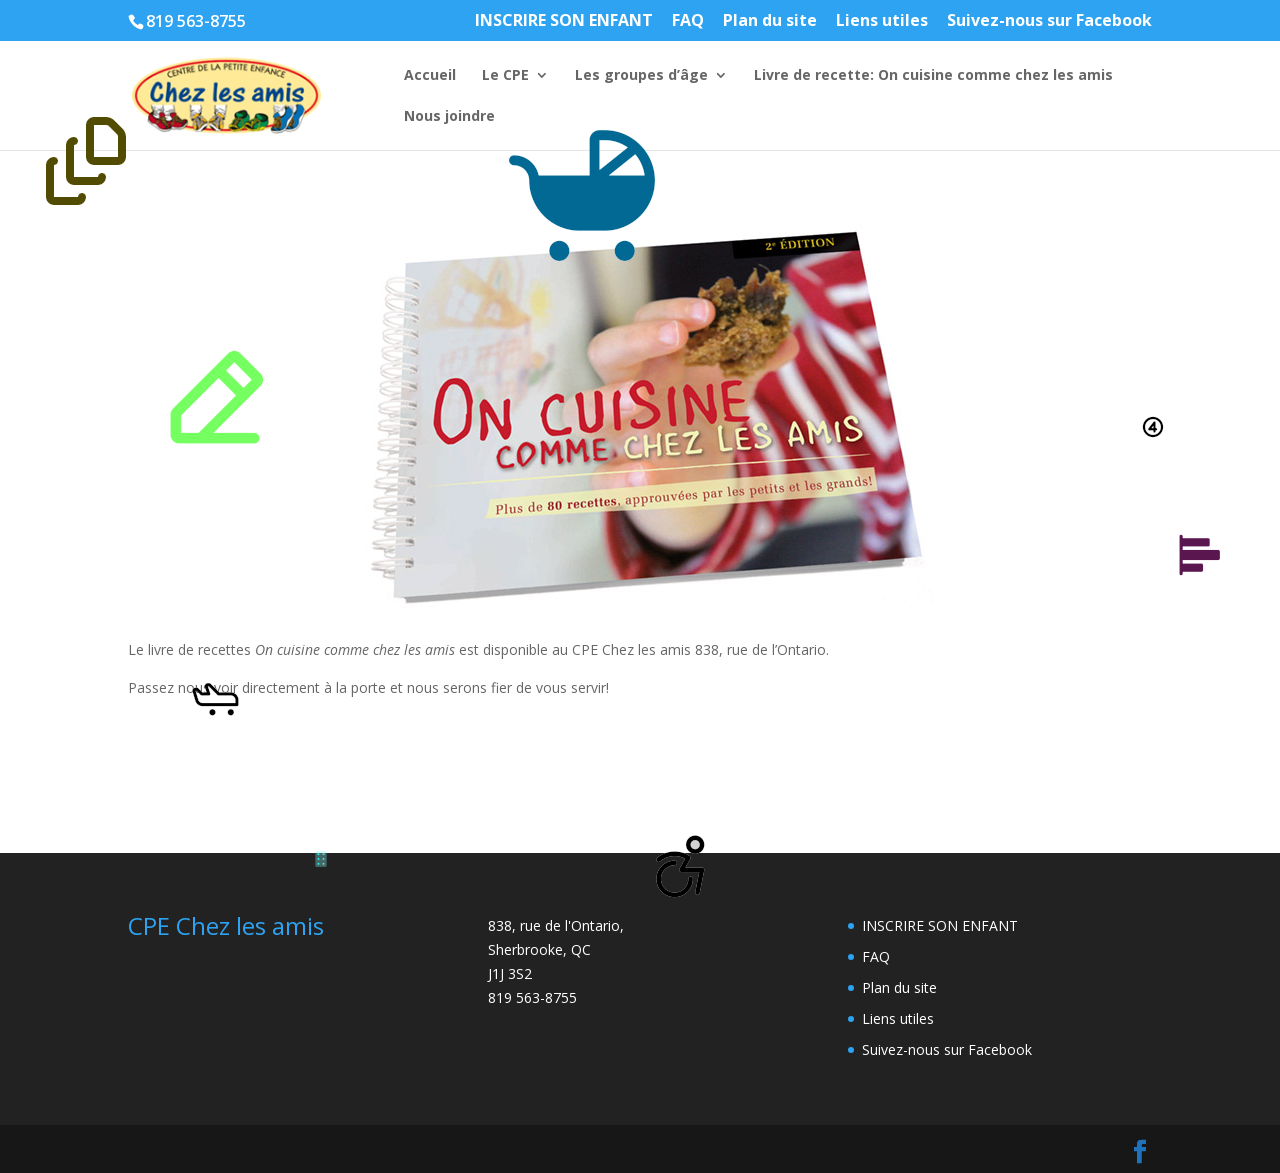  I want to click on view horizontal bar chart data, so click(1198, 555).